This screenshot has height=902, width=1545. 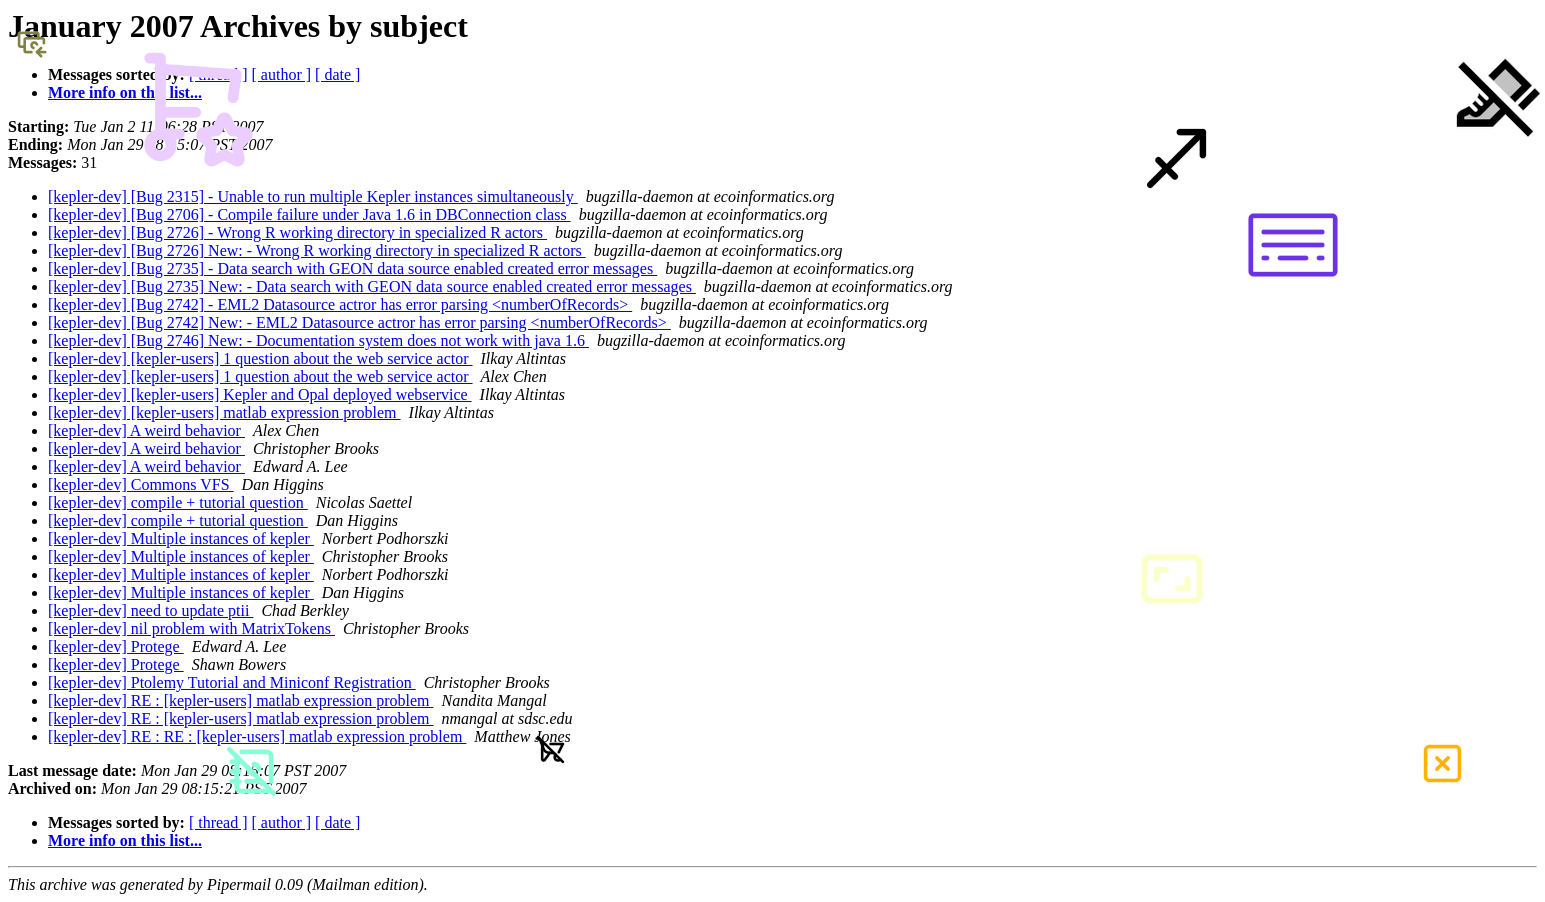 What do you see at coordinates (1442, 763) in the screenshot?
I see `close or dismiss a dialog box` at bounding box center [1442, 763].